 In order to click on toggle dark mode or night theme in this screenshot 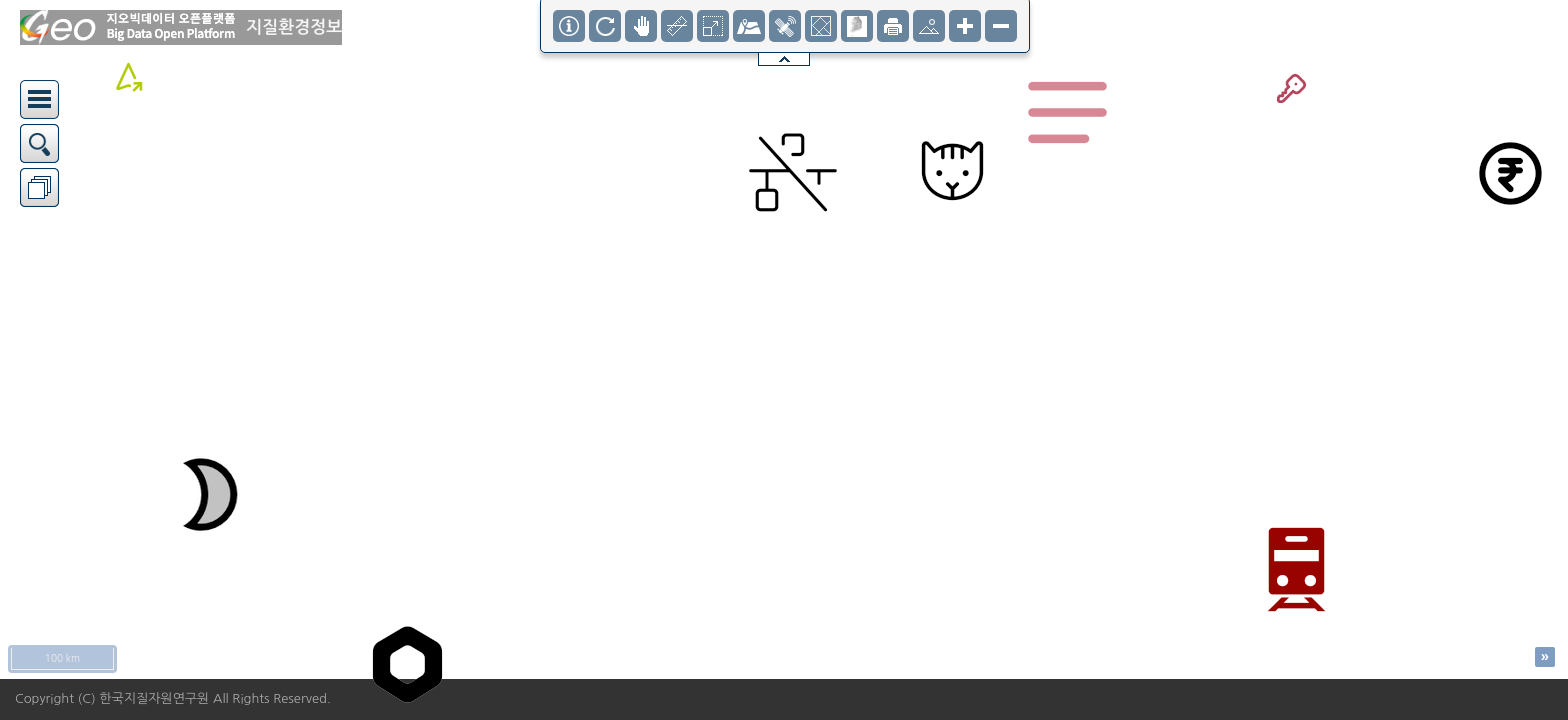, I will do `click(208, 494)`.